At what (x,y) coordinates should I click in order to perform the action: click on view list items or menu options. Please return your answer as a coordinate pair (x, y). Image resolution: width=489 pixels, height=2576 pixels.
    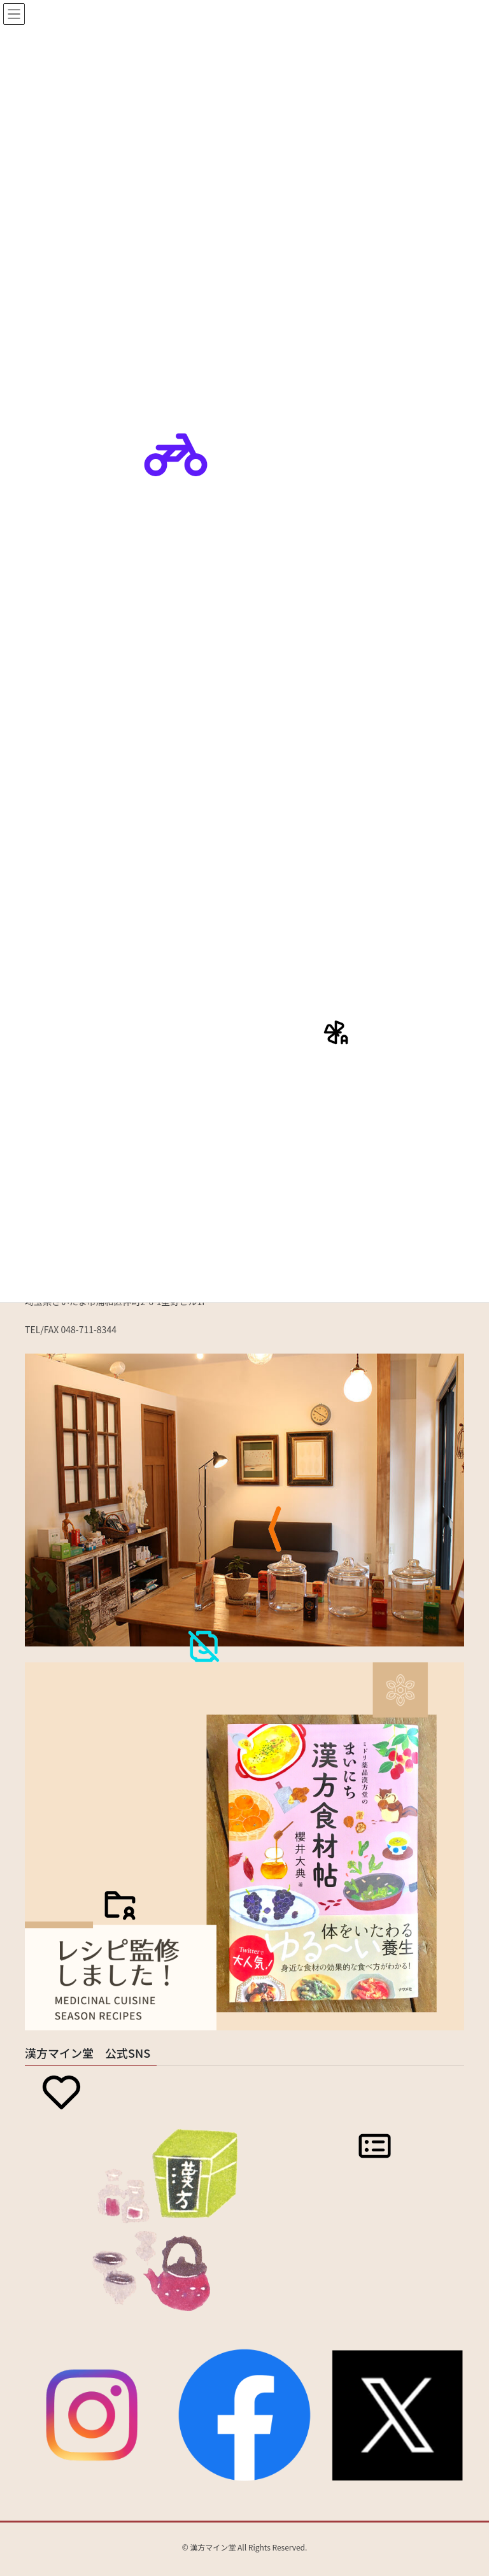
    Looking at the image, I should click on (374, 2146).